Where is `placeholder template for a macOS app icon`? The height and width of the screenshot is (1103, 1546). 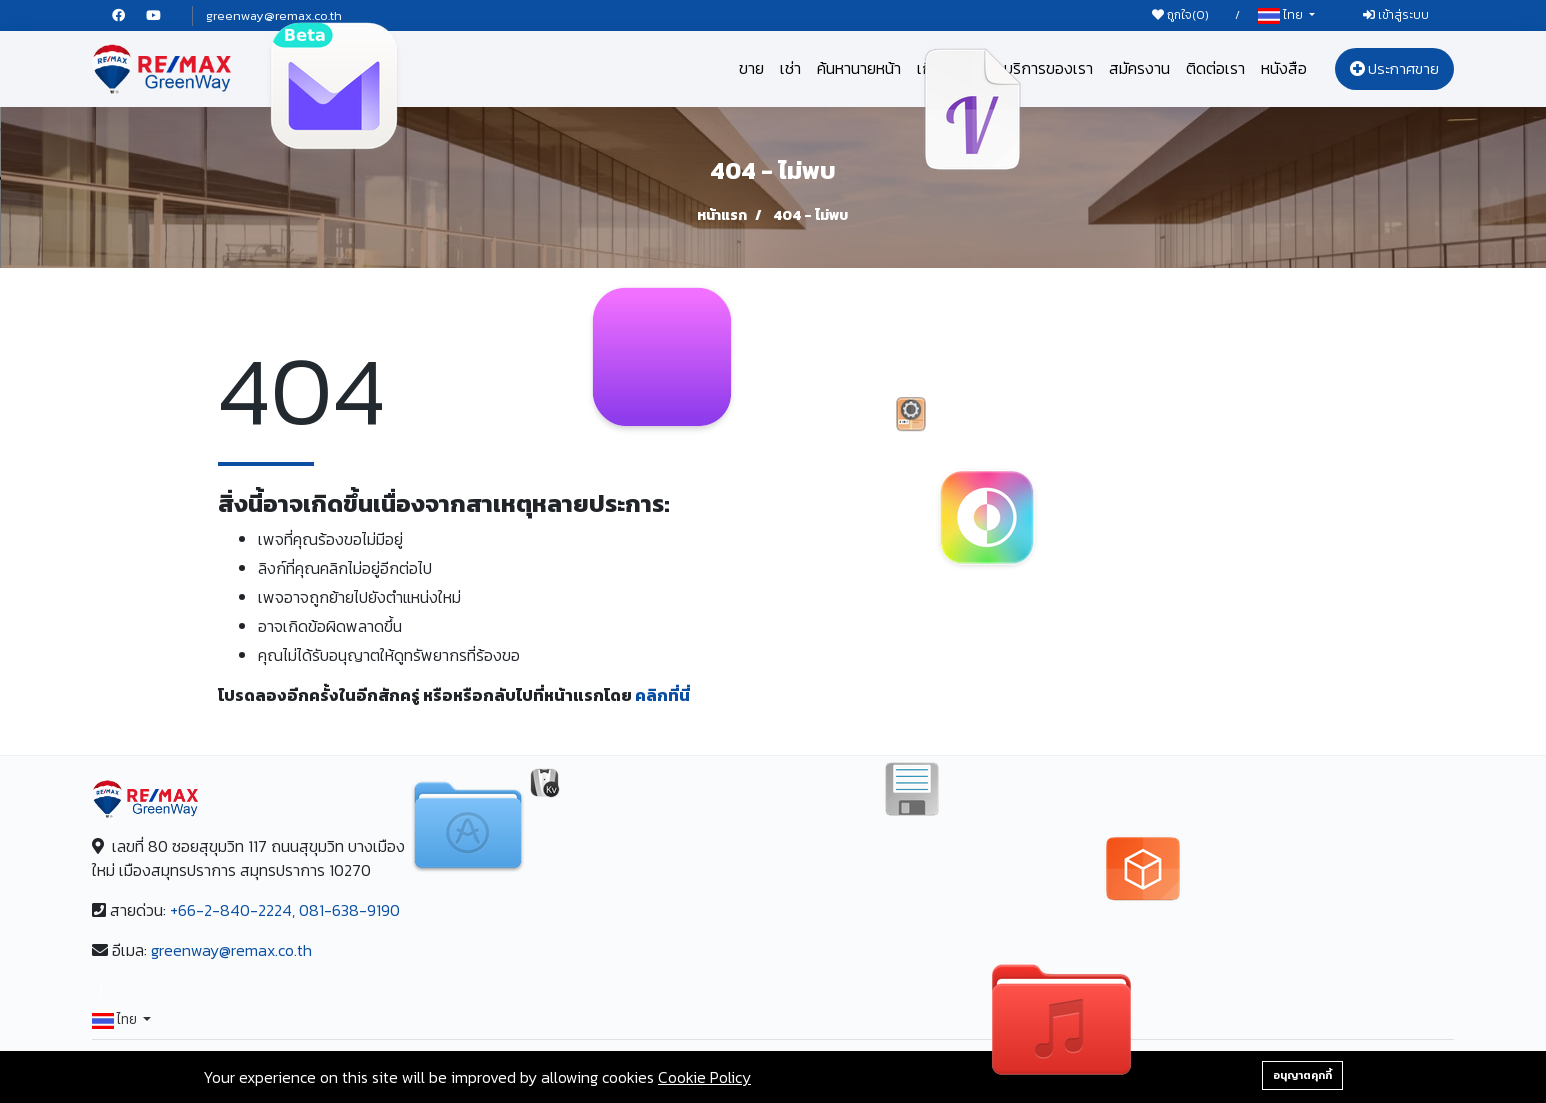
placeholder template for a macOS app icon is located at coordinates (662, 357).